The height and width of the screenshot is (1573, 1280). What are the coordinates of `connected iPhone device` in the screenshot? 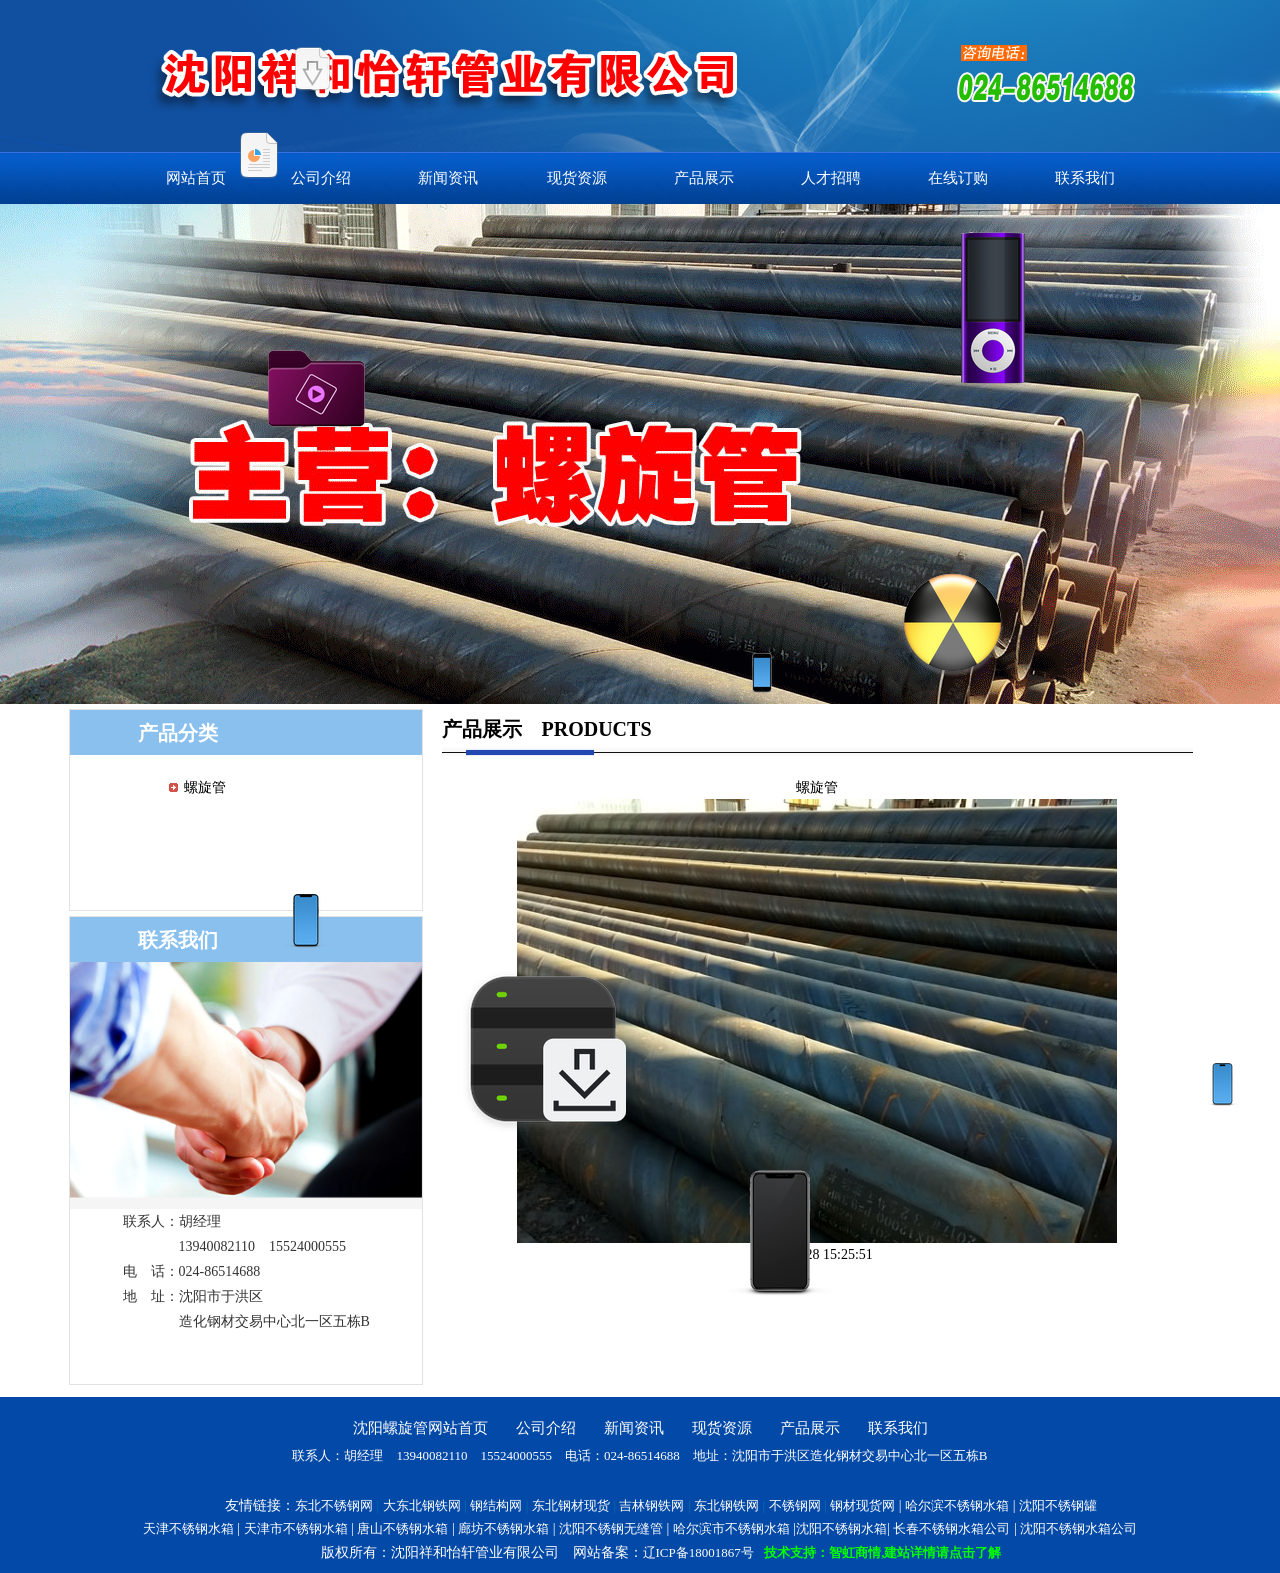 It's located at (780, 1233).